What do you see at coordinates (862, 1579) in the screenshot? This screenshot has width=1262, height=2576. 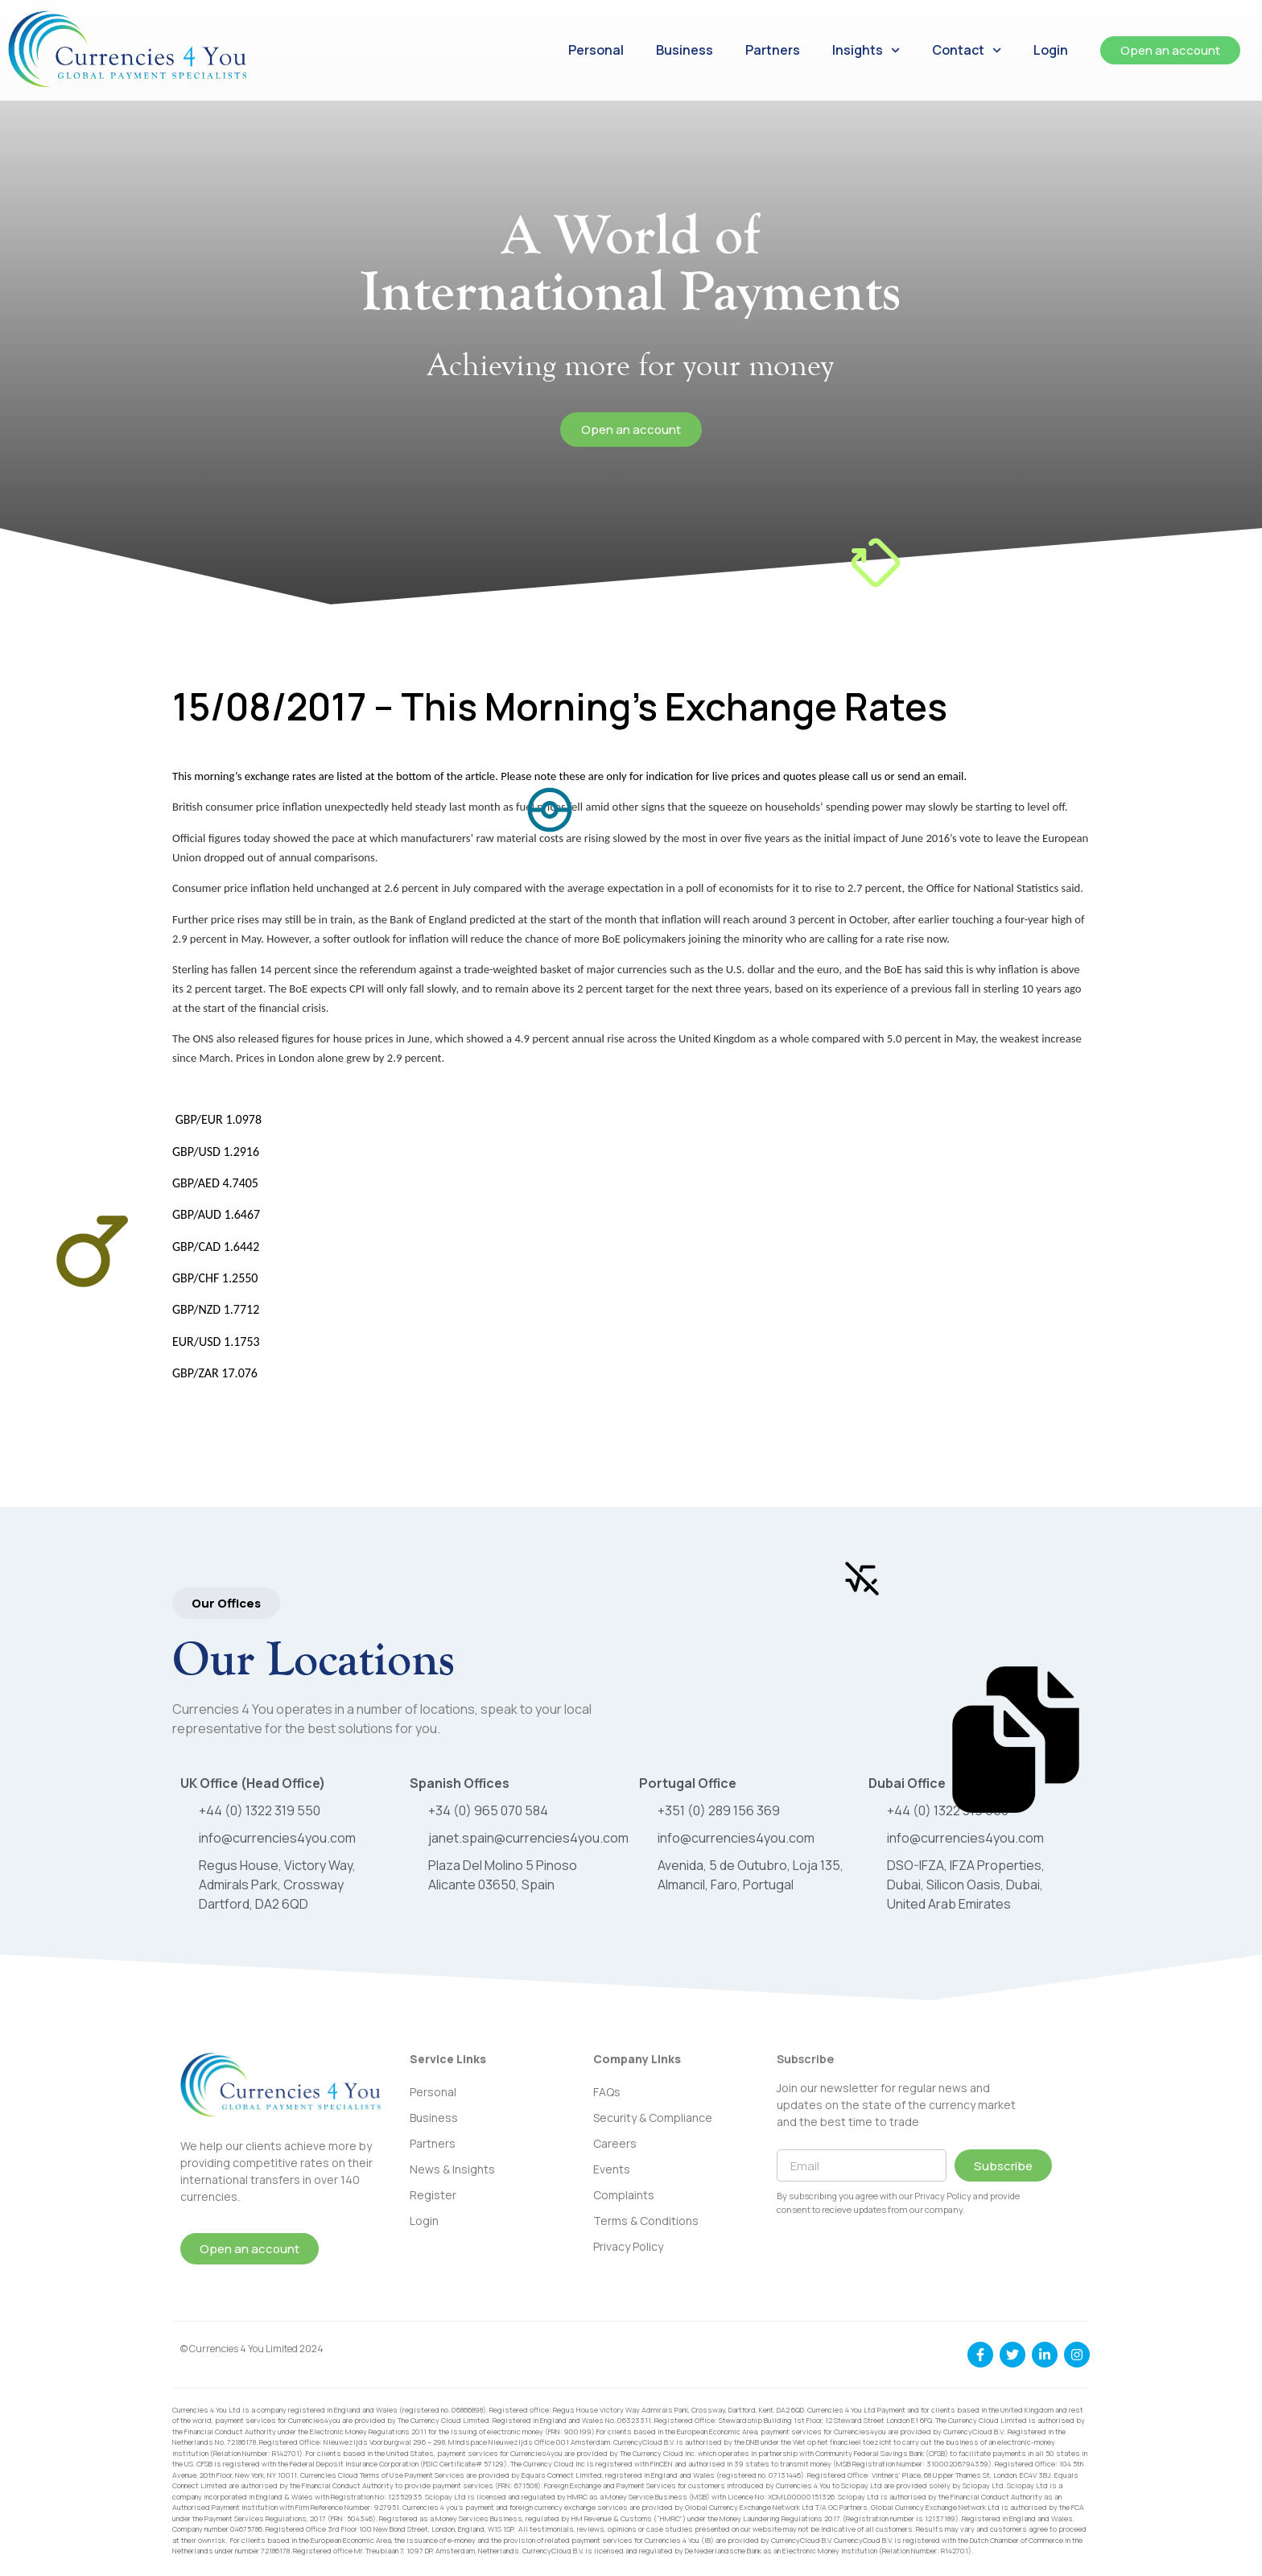 I see `disable math mode or calculations` at bounding box center [862, 1579].